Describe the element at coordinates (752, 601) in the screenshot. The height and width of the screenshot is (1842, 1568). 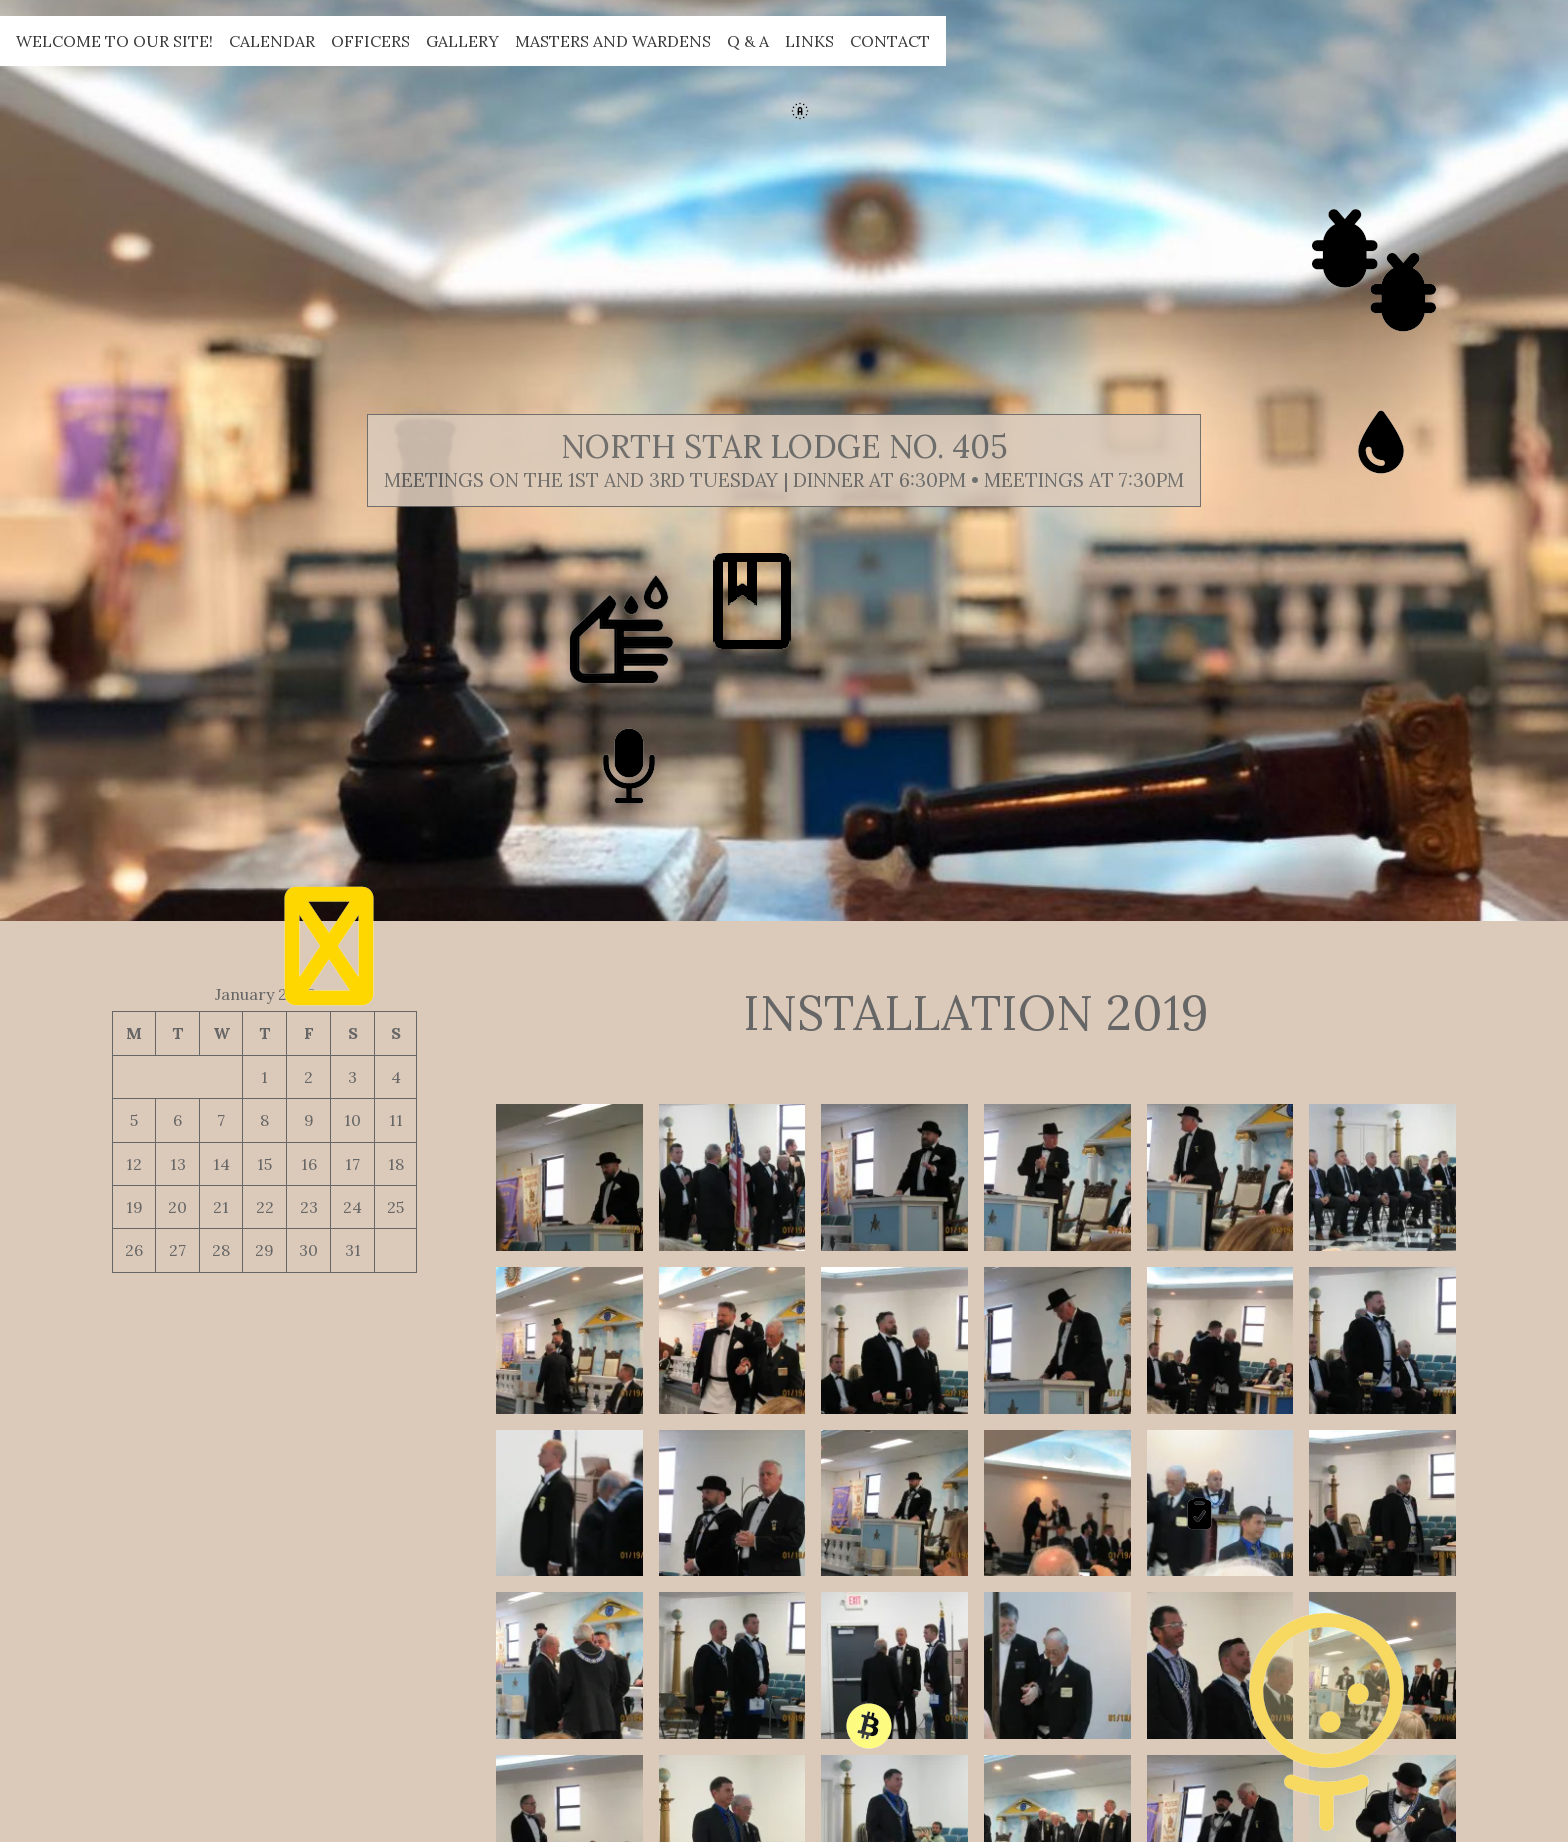
I see `access your classes or courses` at that location.